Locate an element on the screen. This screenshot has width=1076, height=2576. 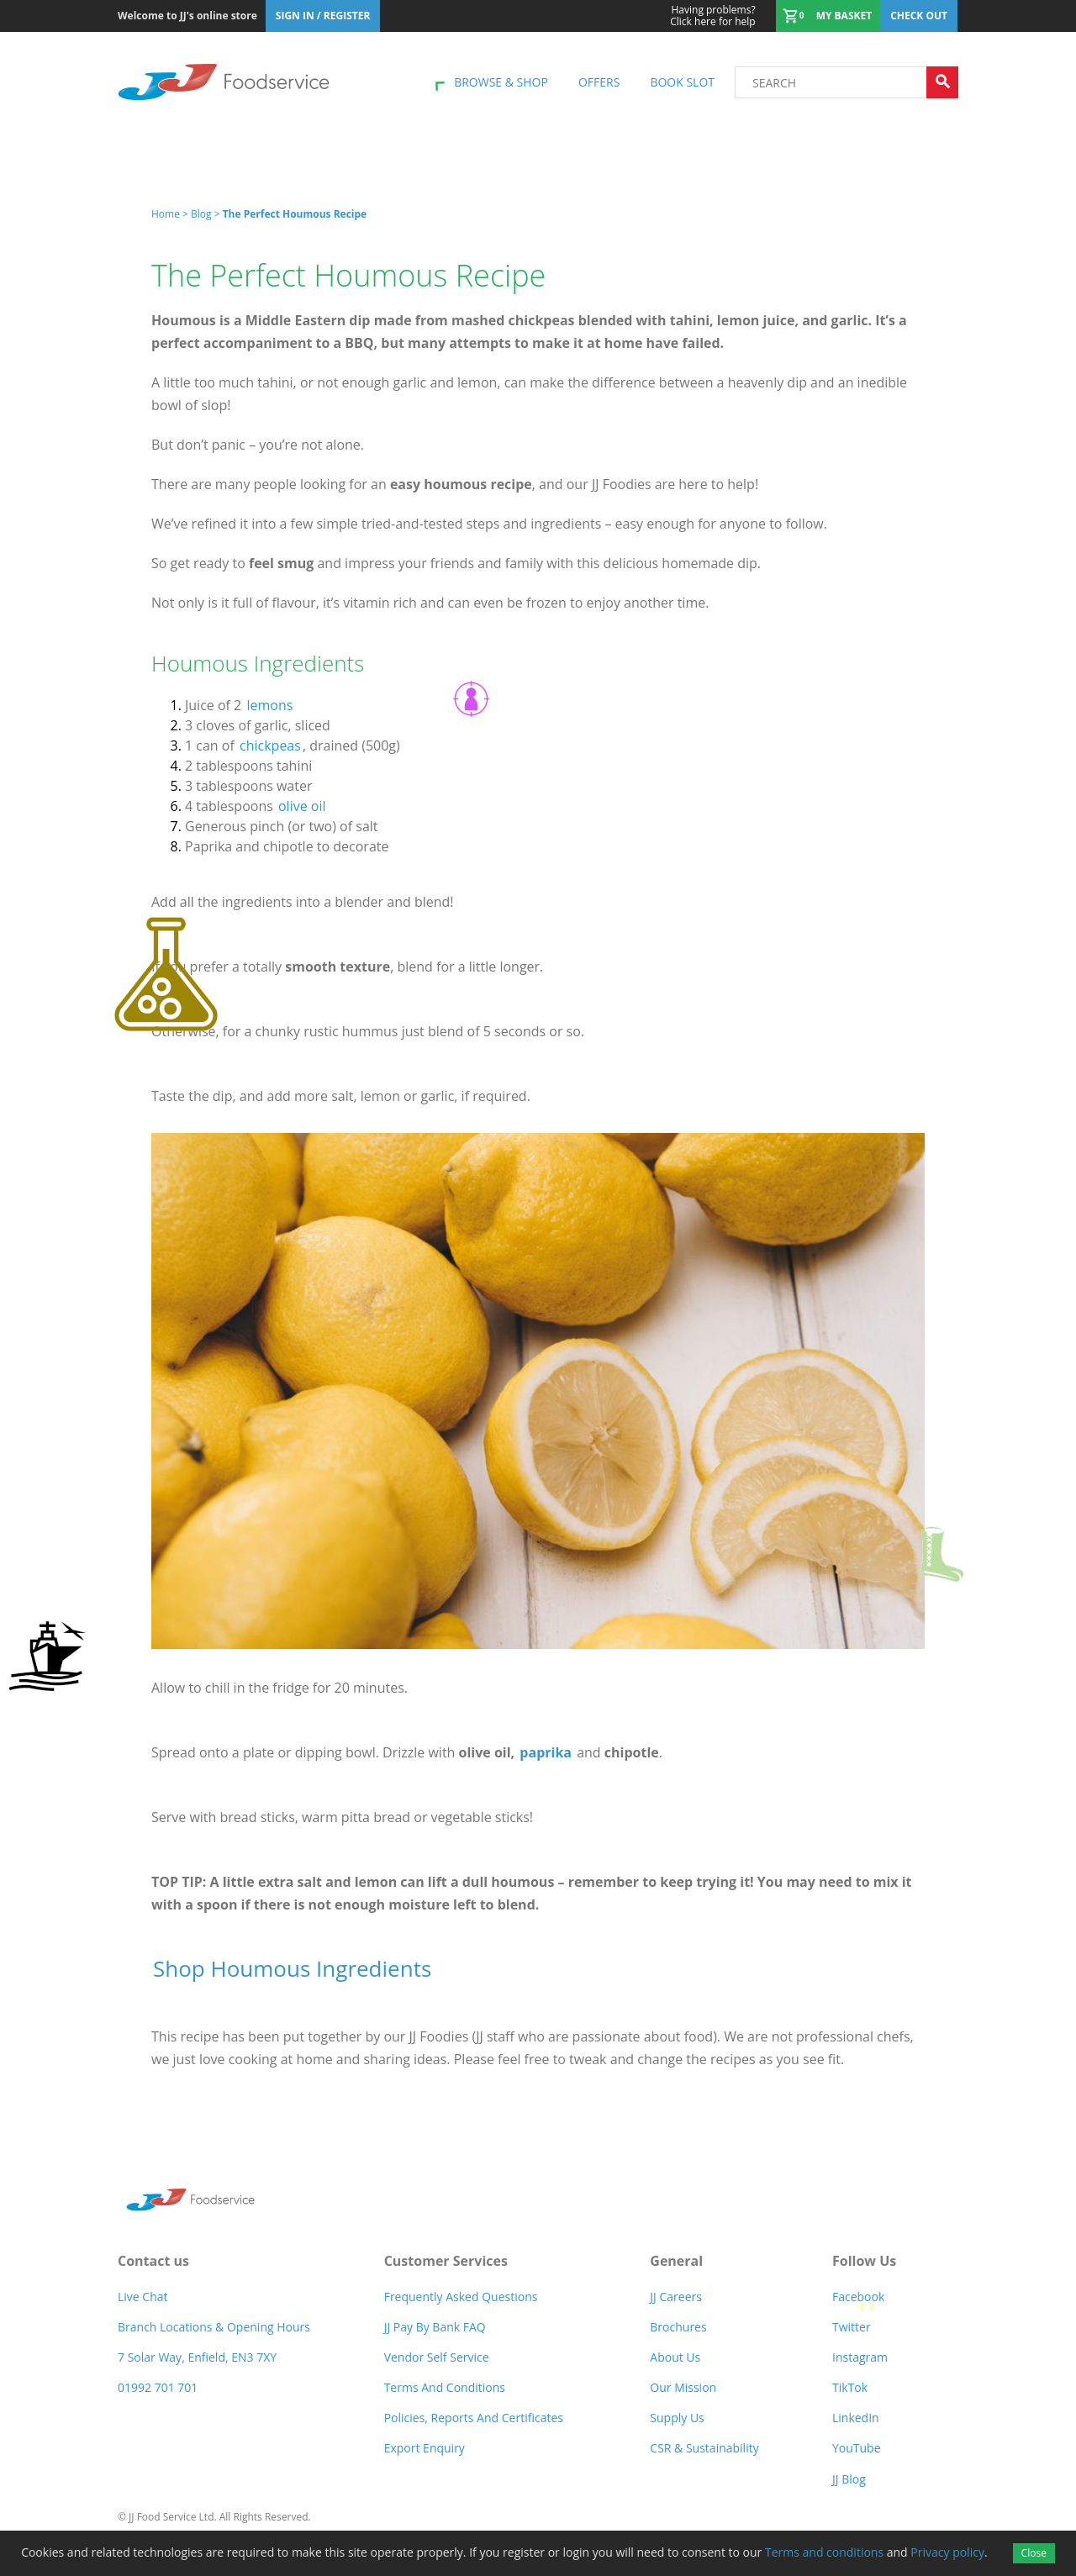
indicates disconnected or offline status is located at coordinates (865, 2307).